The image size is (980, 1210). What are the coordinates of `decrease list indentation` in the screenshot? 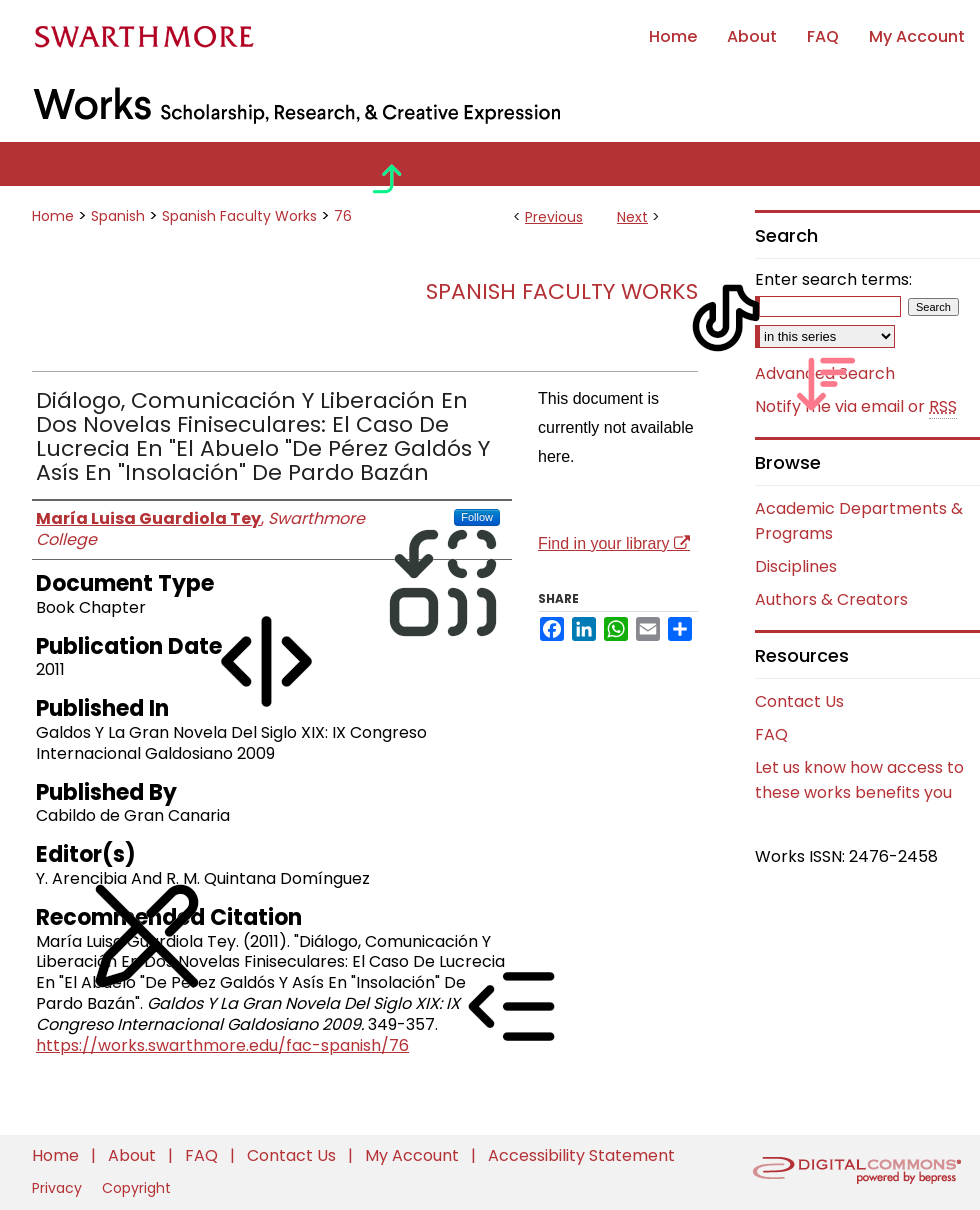 It's located at (511, 1006).